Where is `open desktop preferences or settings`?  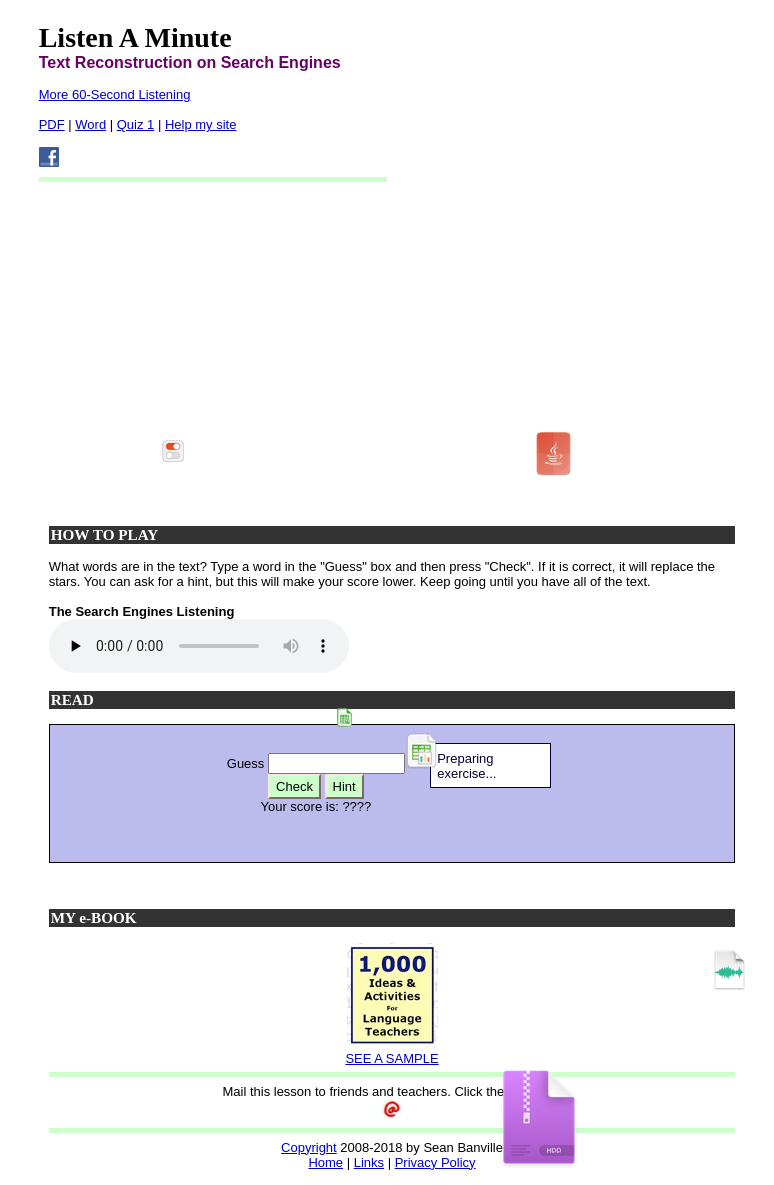
open desktop preferences or settings is located at coordinates (173, 451).